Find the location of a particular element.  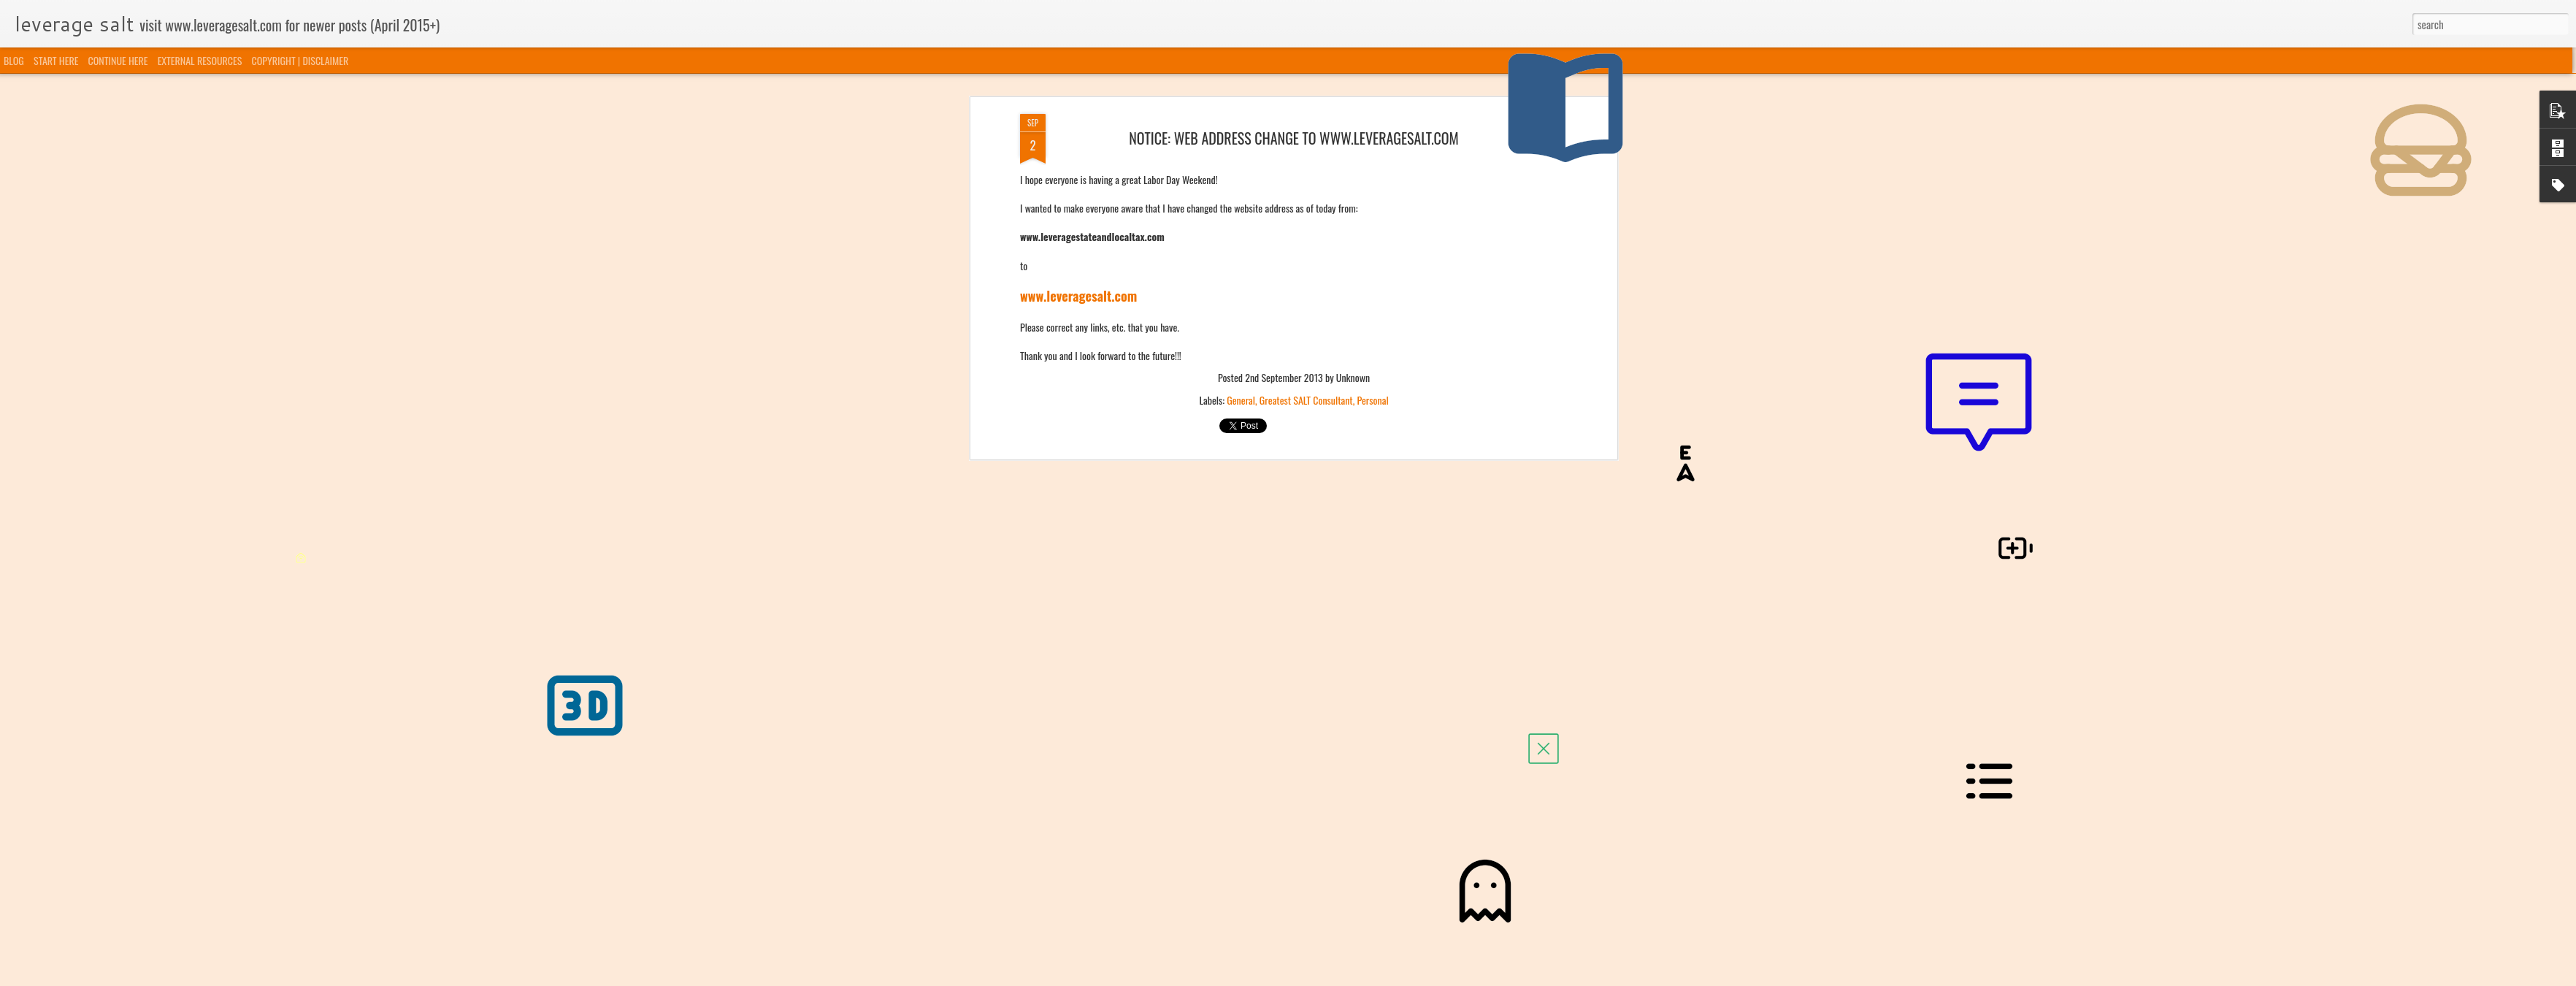

open reading mode or e-reader is located at coordinates (1565, 104).